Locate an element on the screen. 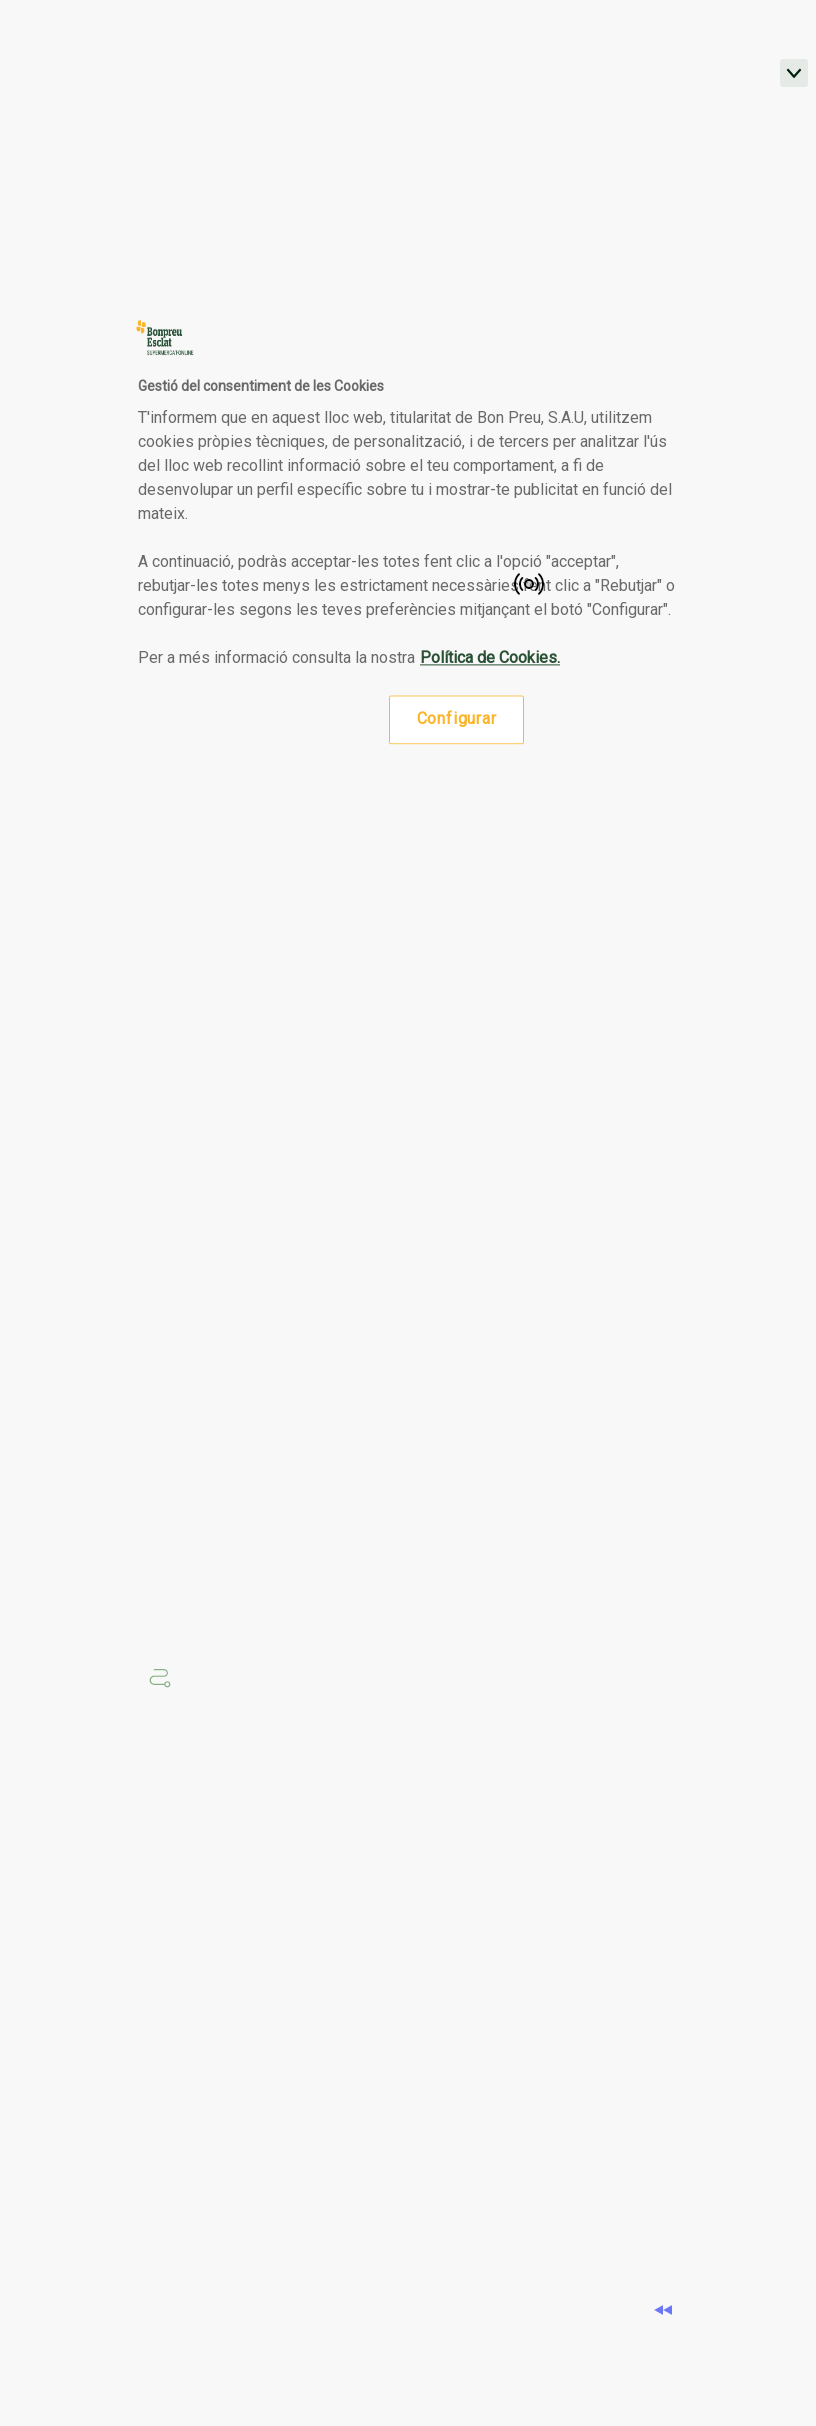  skip to previous track is located at coordinates (663, 2310).